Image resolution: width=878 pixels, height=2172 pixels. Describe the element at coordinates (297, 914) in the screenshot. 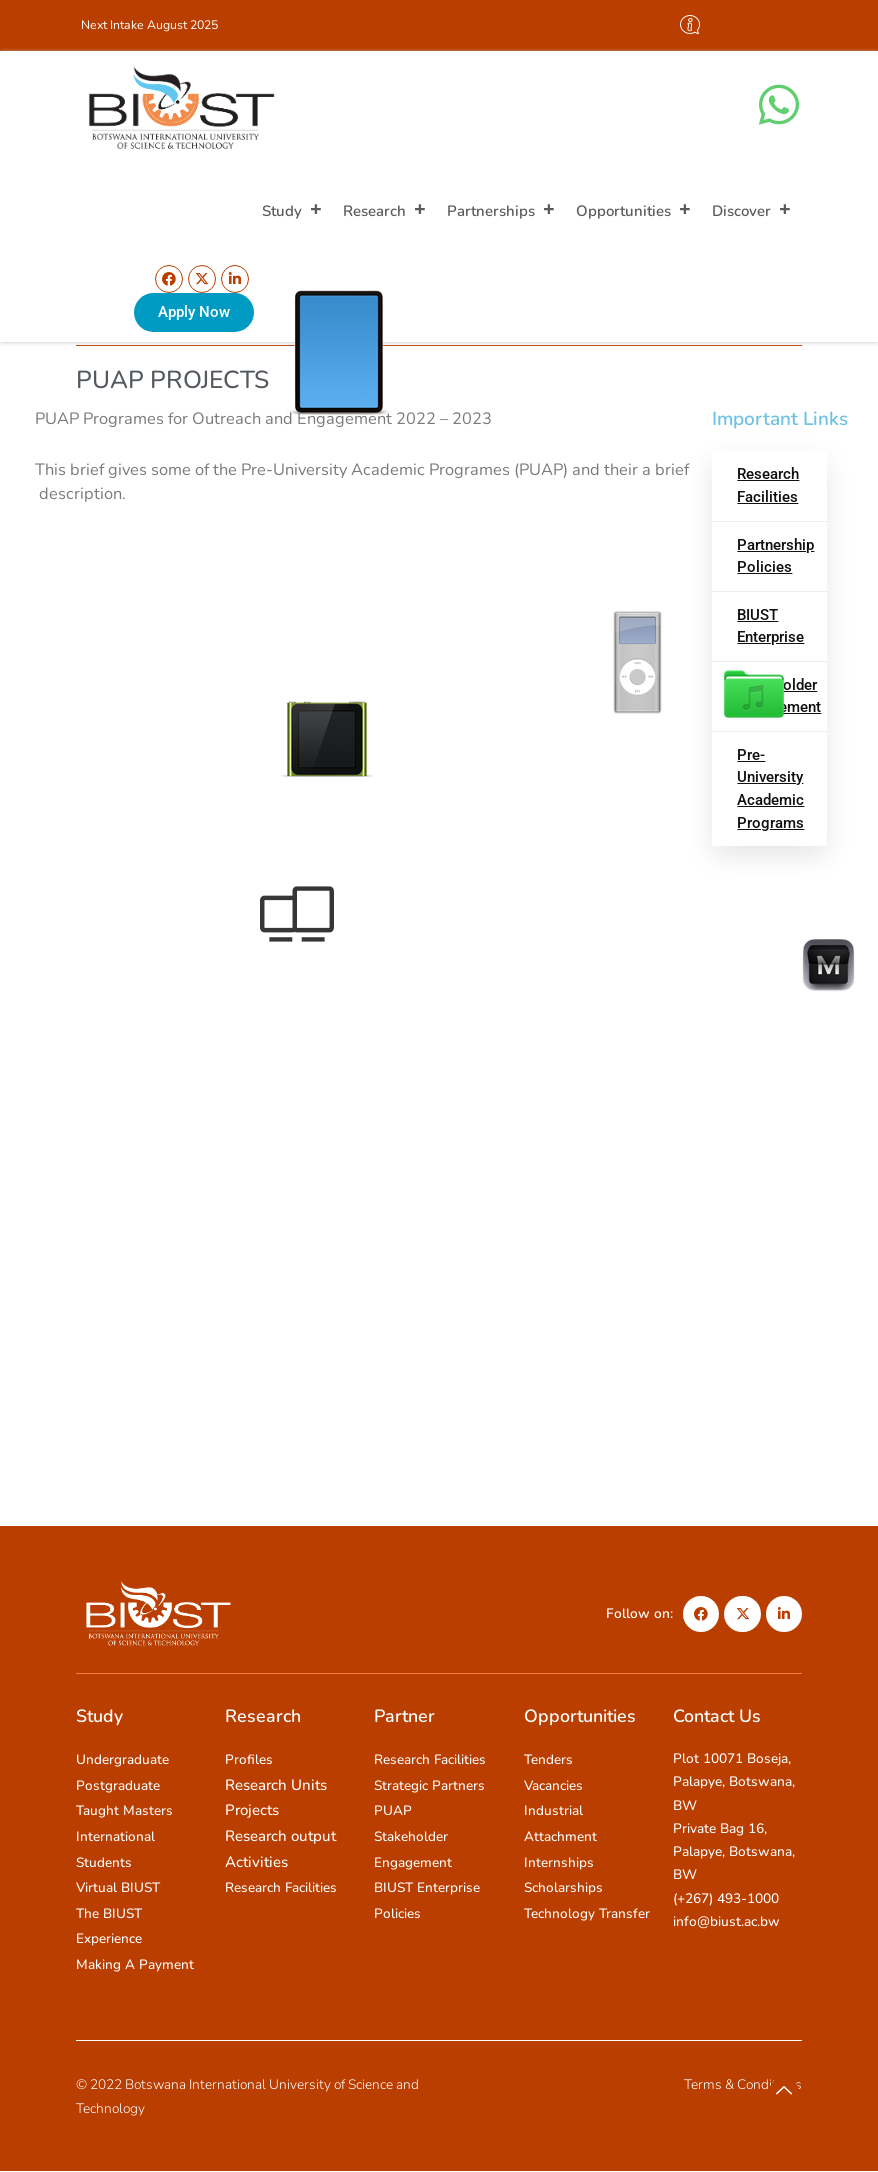

I see `display arrangement settings for multiple monitors` at that location.